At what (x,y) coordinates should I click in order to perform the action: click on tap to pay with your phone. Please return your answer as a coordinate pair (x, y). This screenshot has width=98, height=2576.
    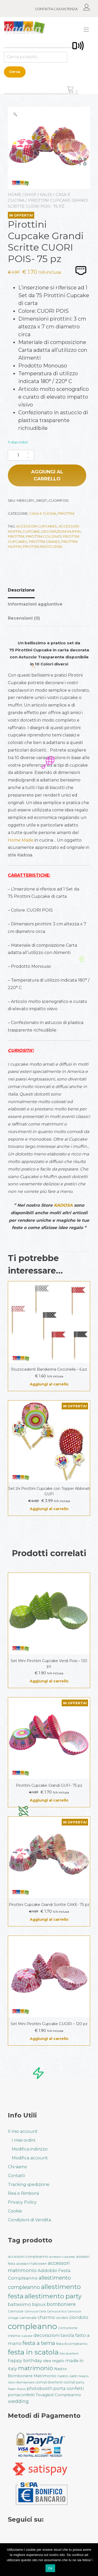
    Looking at the image, I should click on (78, 46).